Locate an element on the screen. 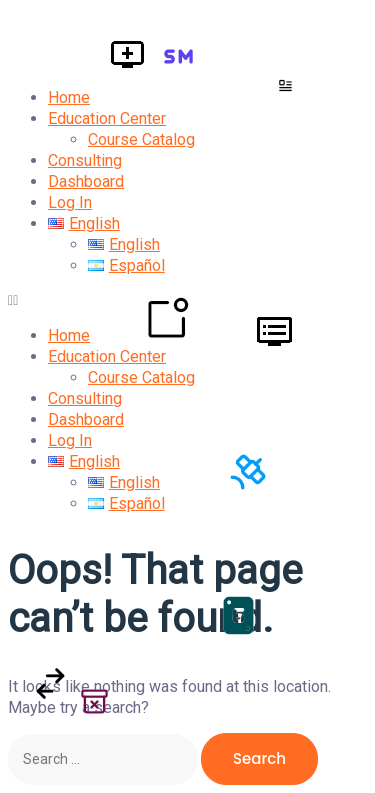  align content to the left with text wrapping is located at coordinates (285, 85).